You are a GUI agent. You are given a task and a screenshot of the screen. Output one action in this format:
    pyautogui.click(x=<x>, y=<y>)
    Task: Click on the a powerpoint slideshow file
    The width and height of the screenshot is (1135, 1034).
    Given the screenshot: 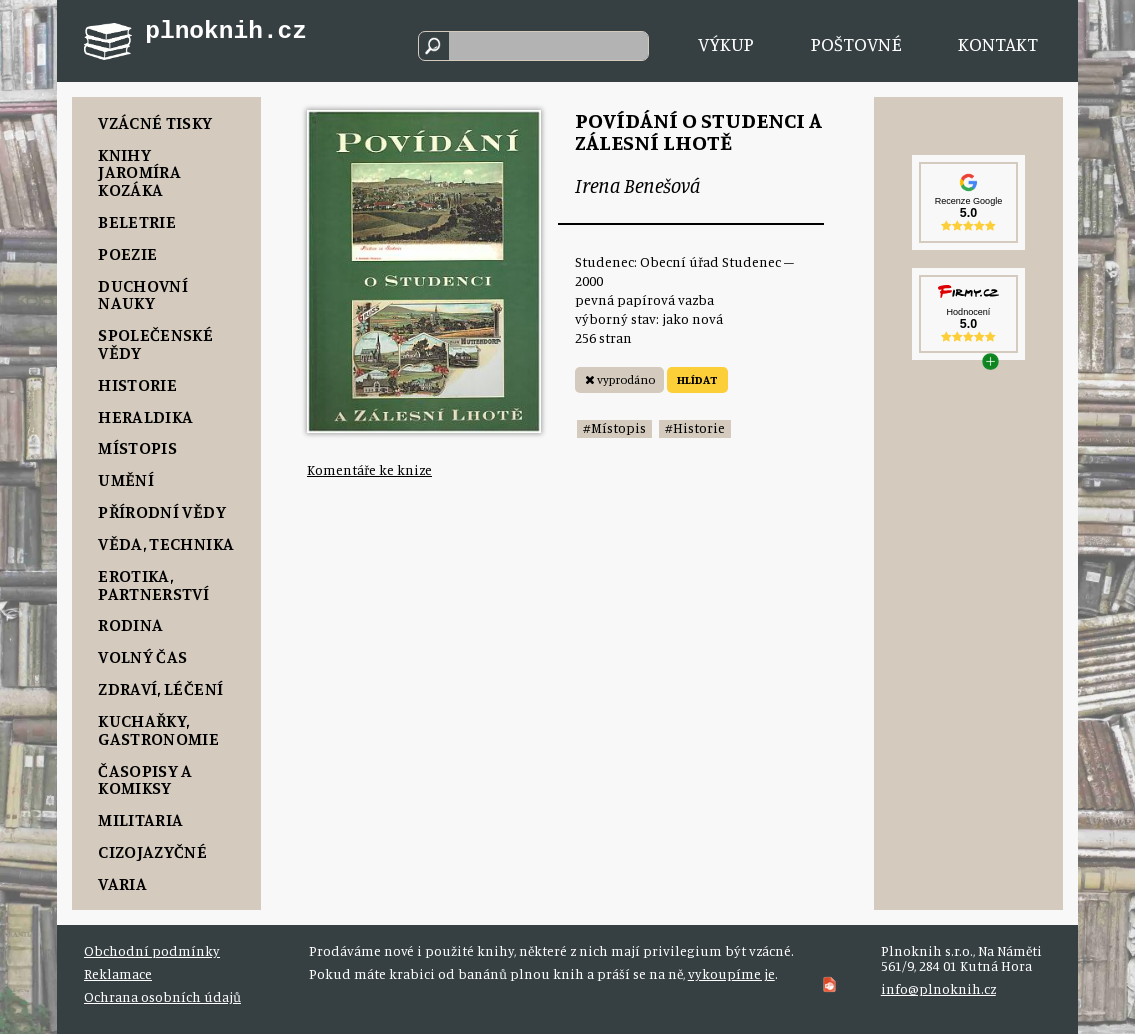 What is the action you would take?
    pyautogui.click(x=829, y=984)
    